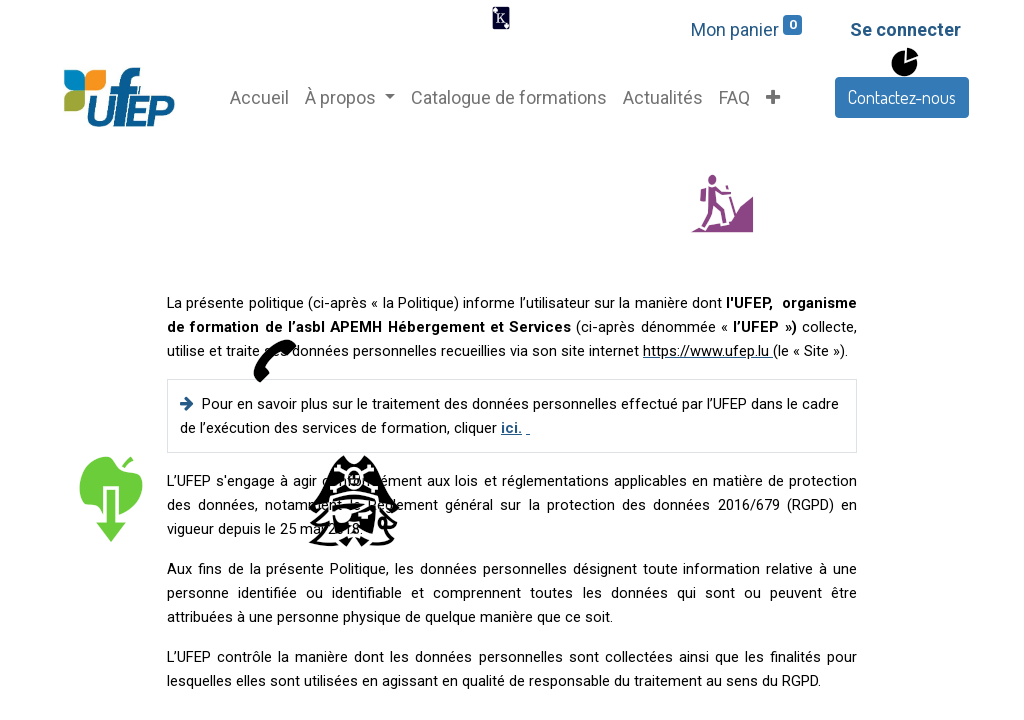 This screenshot has height=720, width=1024. I want to click on view analytics or statistics breakdown, so click(905, 62).